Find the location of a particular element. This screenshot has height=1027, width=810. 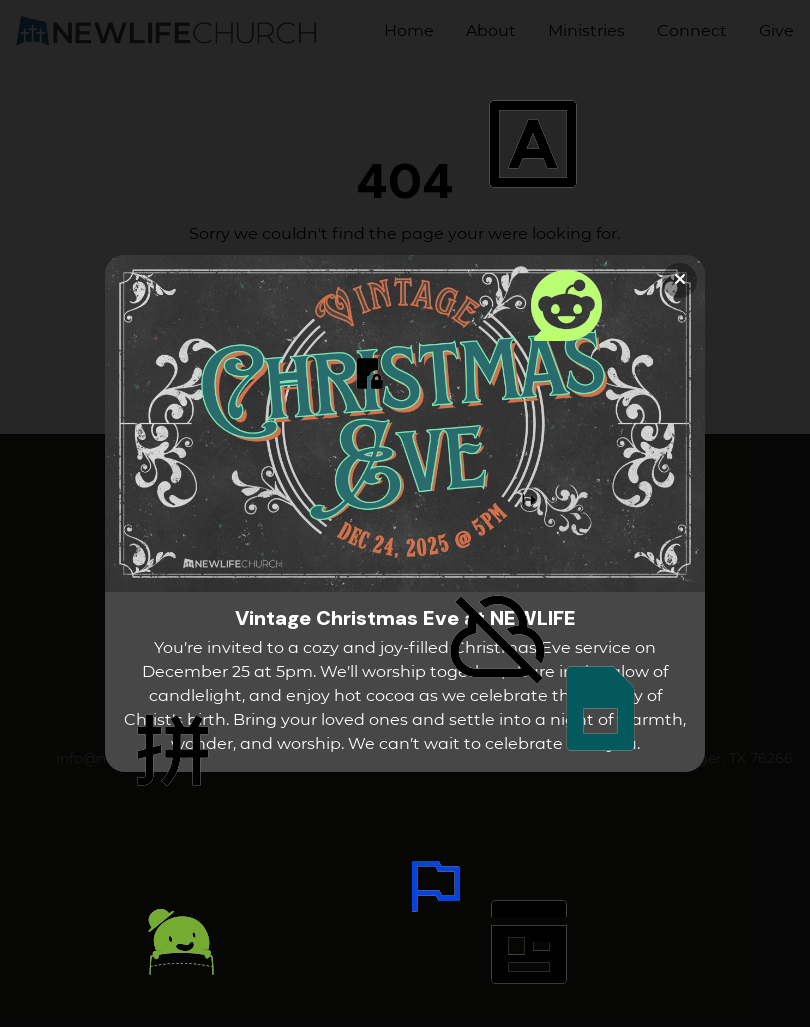

switch to pinyin input method is located at coordinates (173, 750).